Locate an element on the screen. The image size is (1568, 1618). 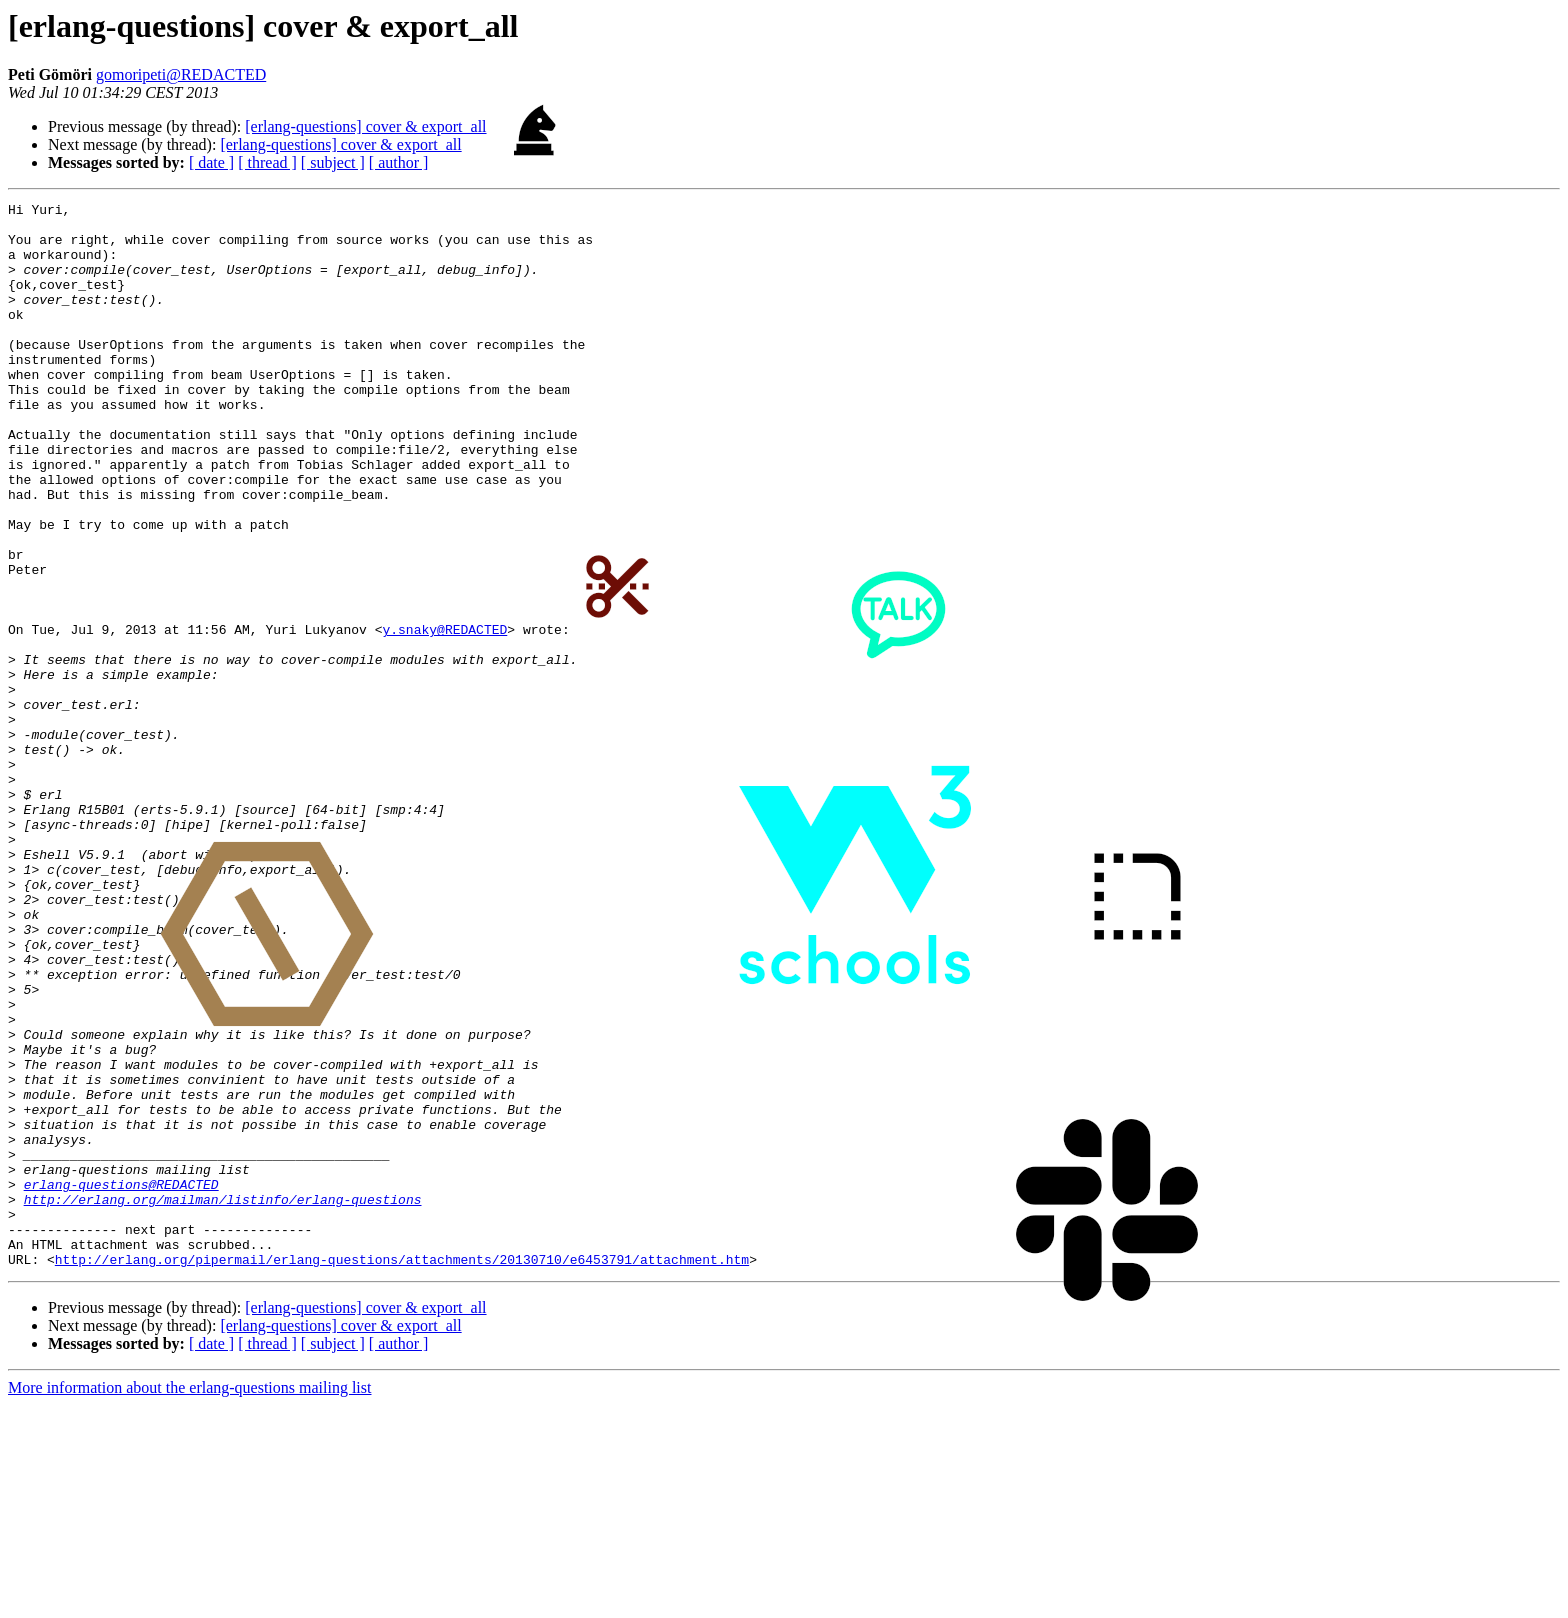
open KakaoTalk messenger is located at coordinates (898, 611).